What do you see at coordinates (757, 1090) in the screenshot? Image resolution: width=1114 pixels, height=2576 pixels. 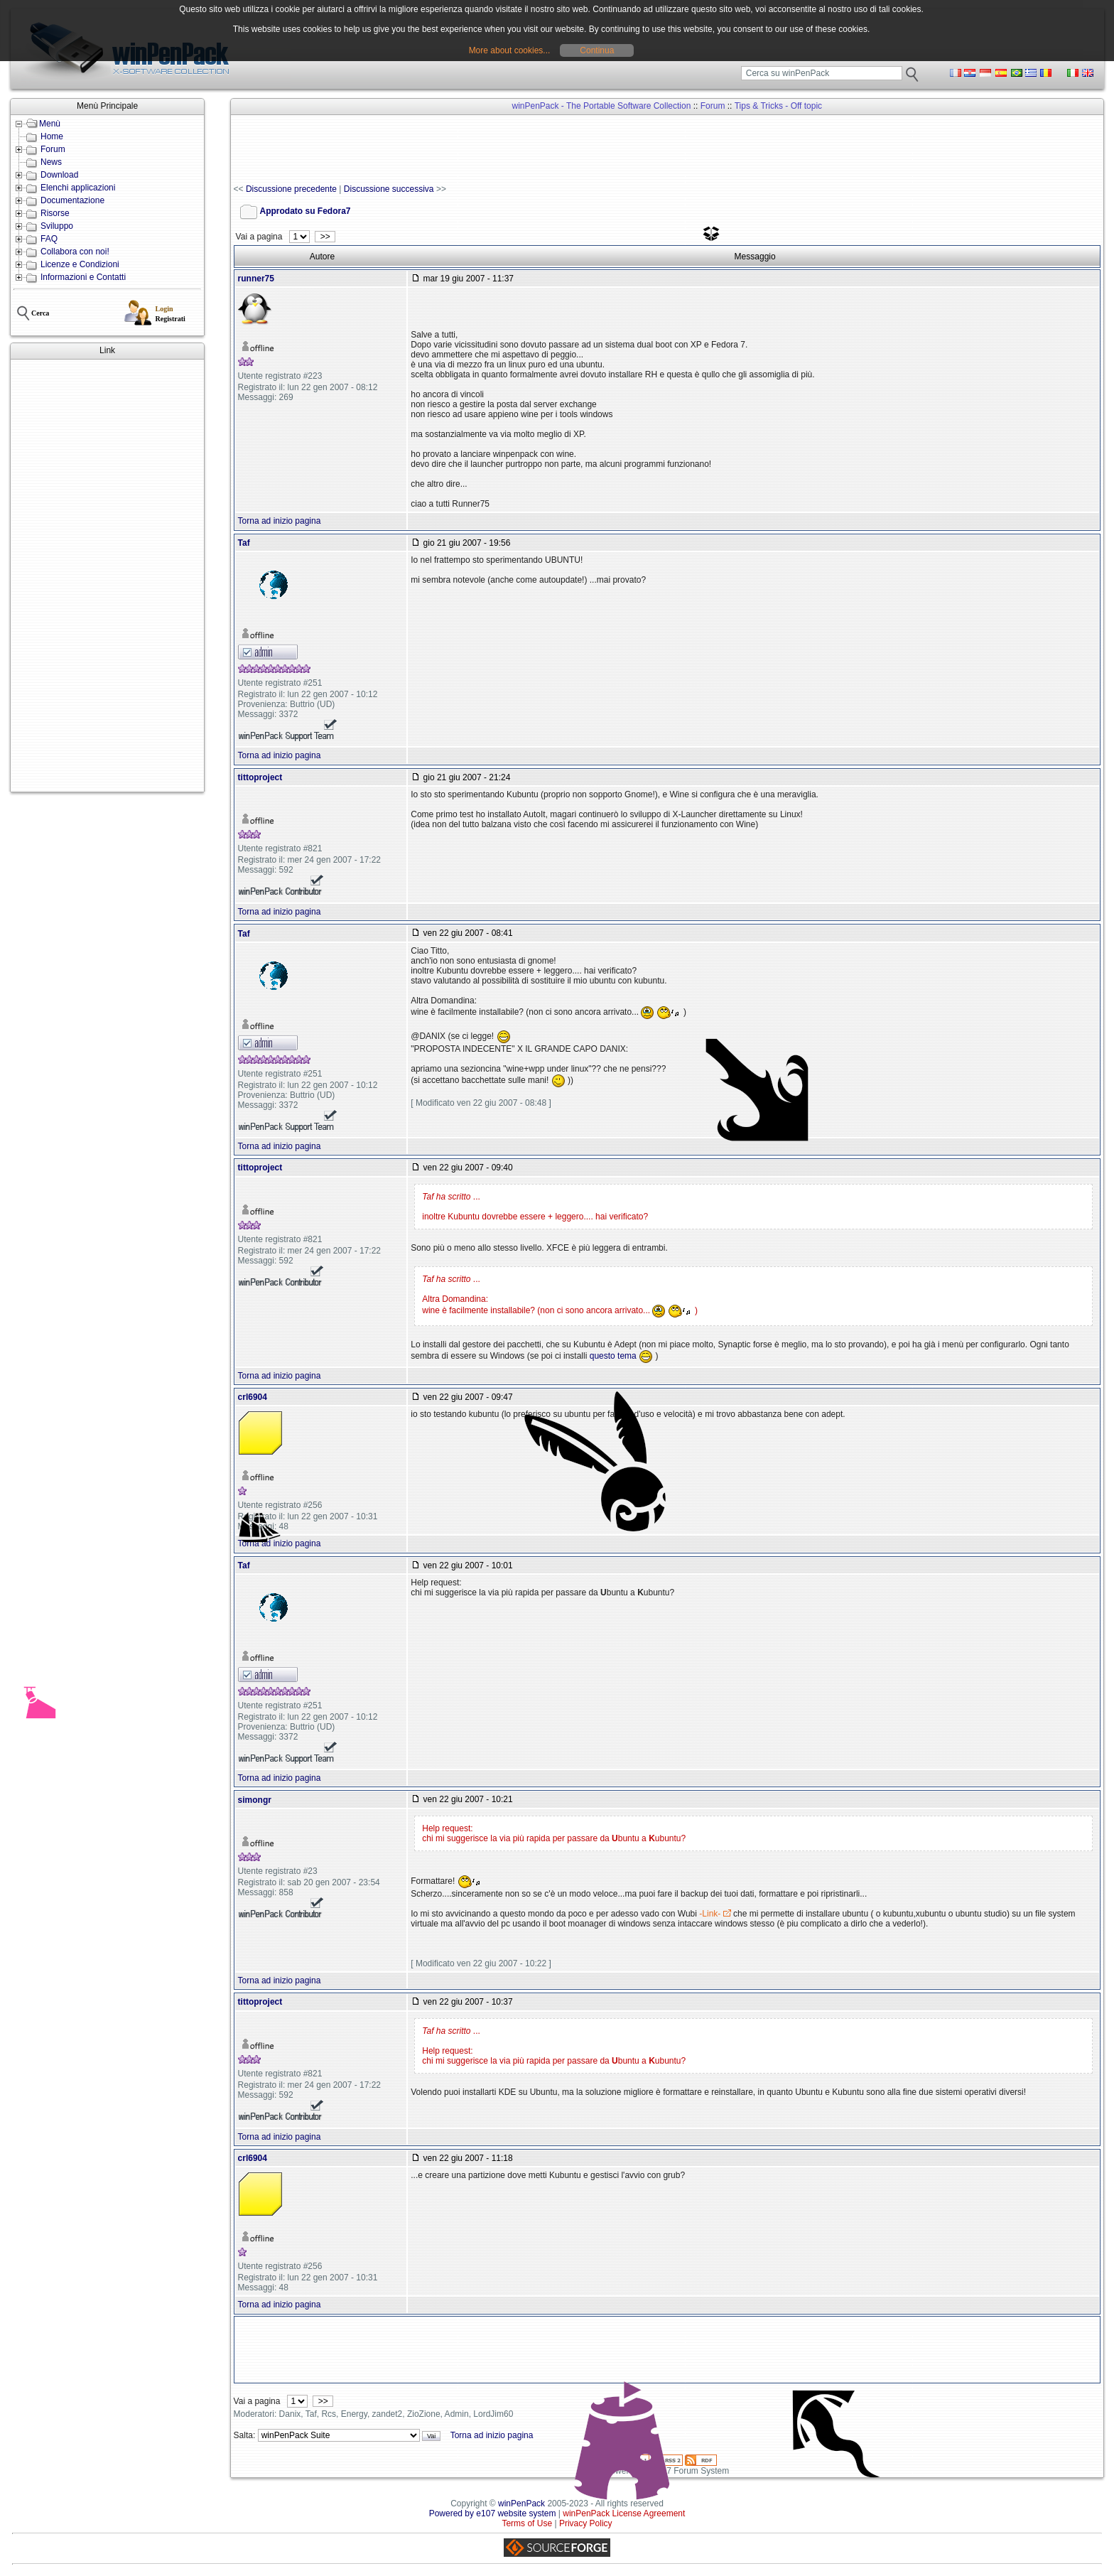 I see `activate dragon breath ability` at bounding box center [757, 1090].